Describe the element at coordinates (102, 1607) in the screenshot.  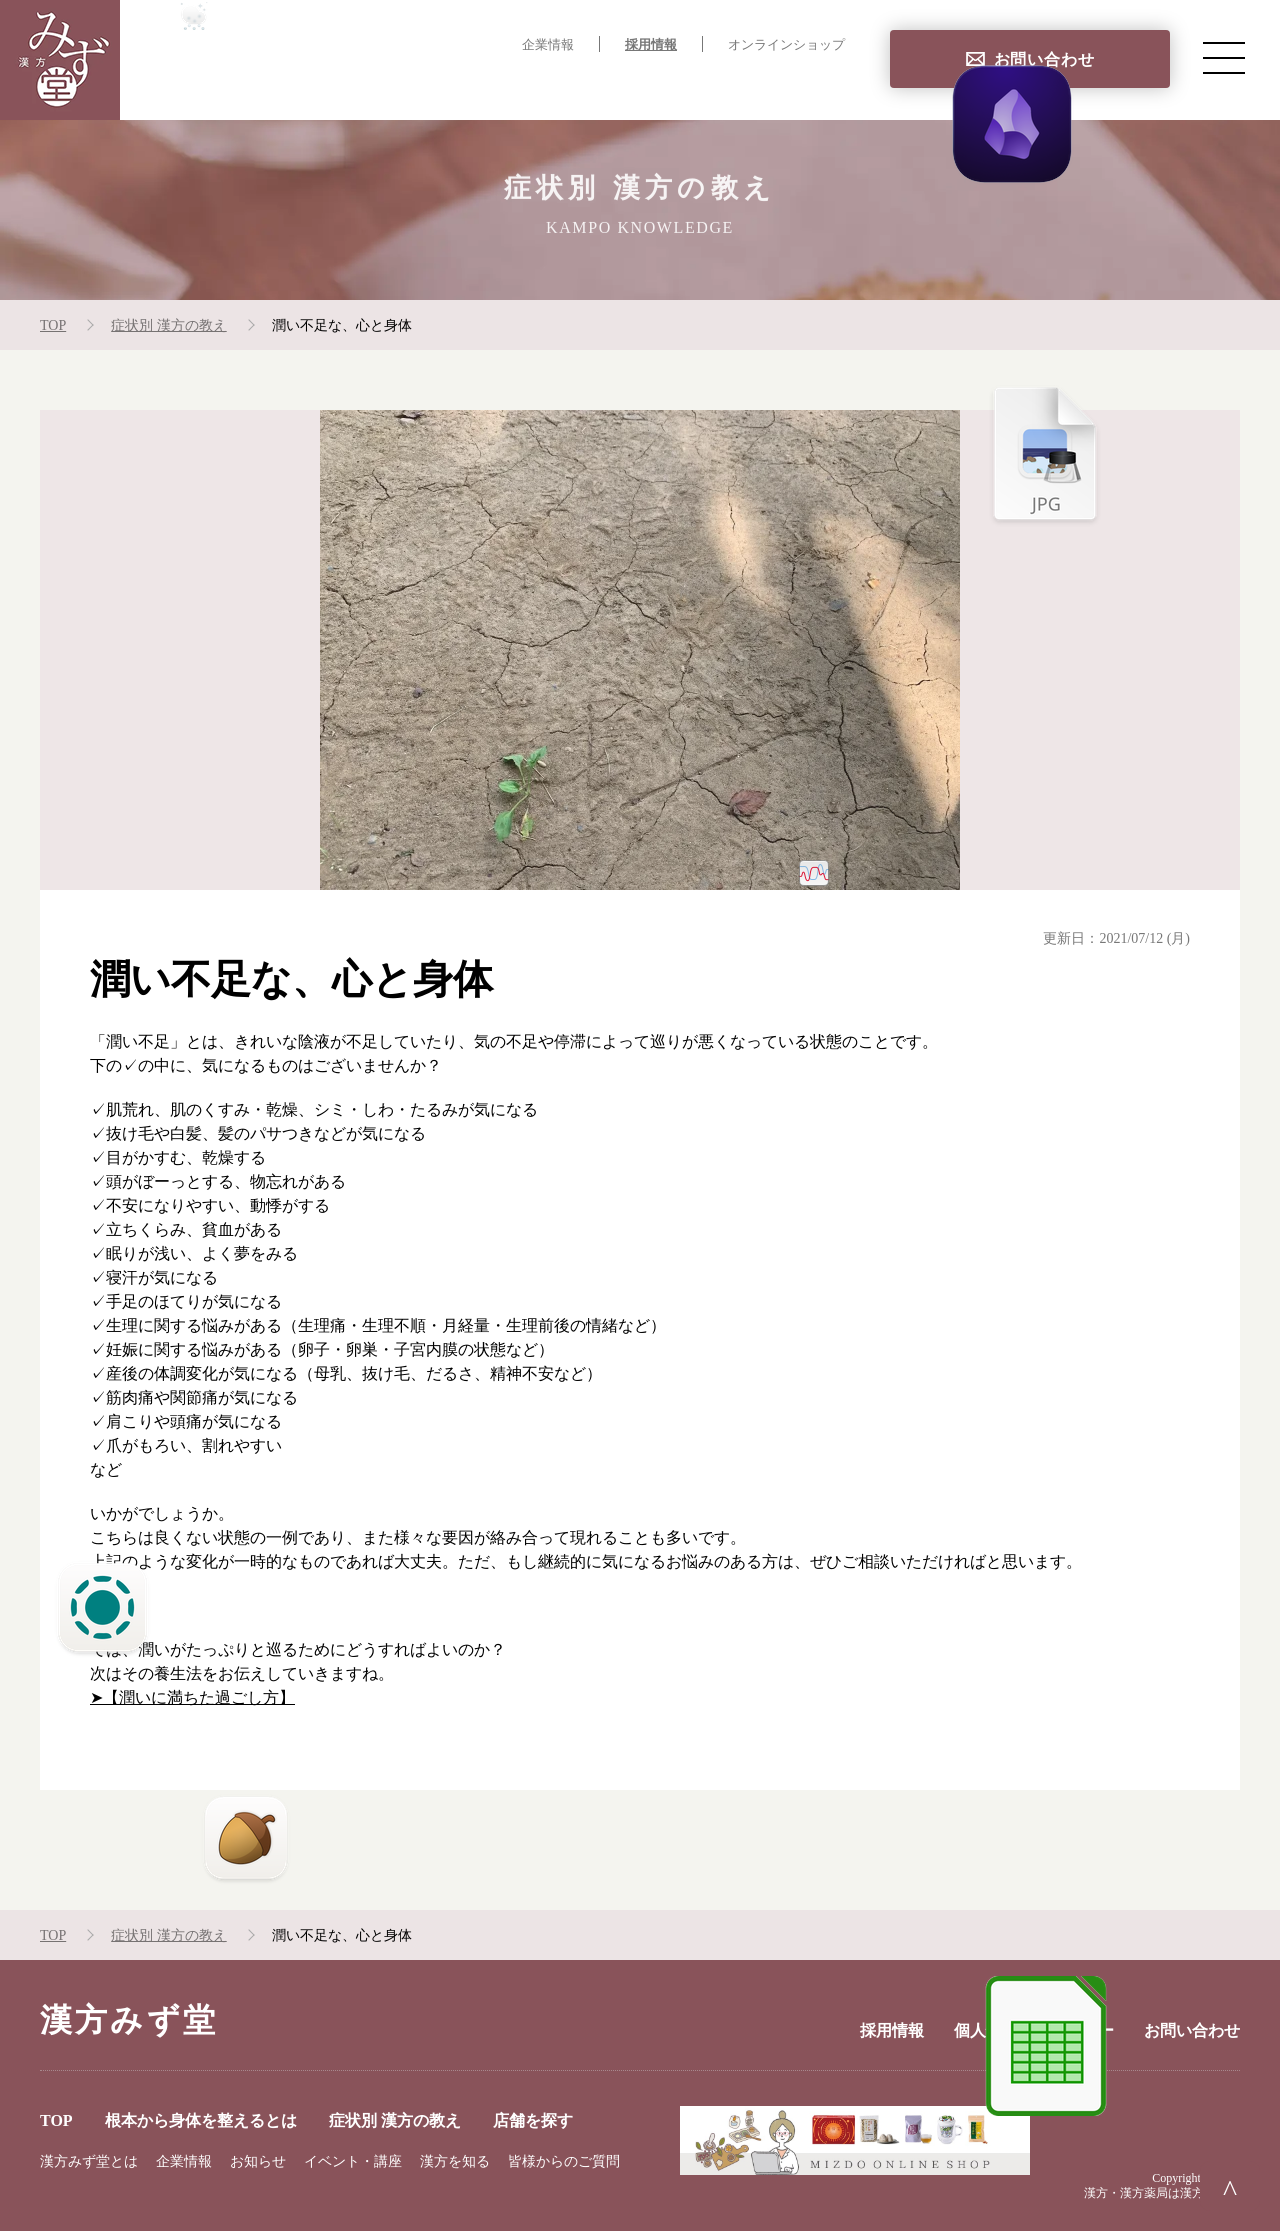
I see `open LocalSend app for local file sharing` at that location.